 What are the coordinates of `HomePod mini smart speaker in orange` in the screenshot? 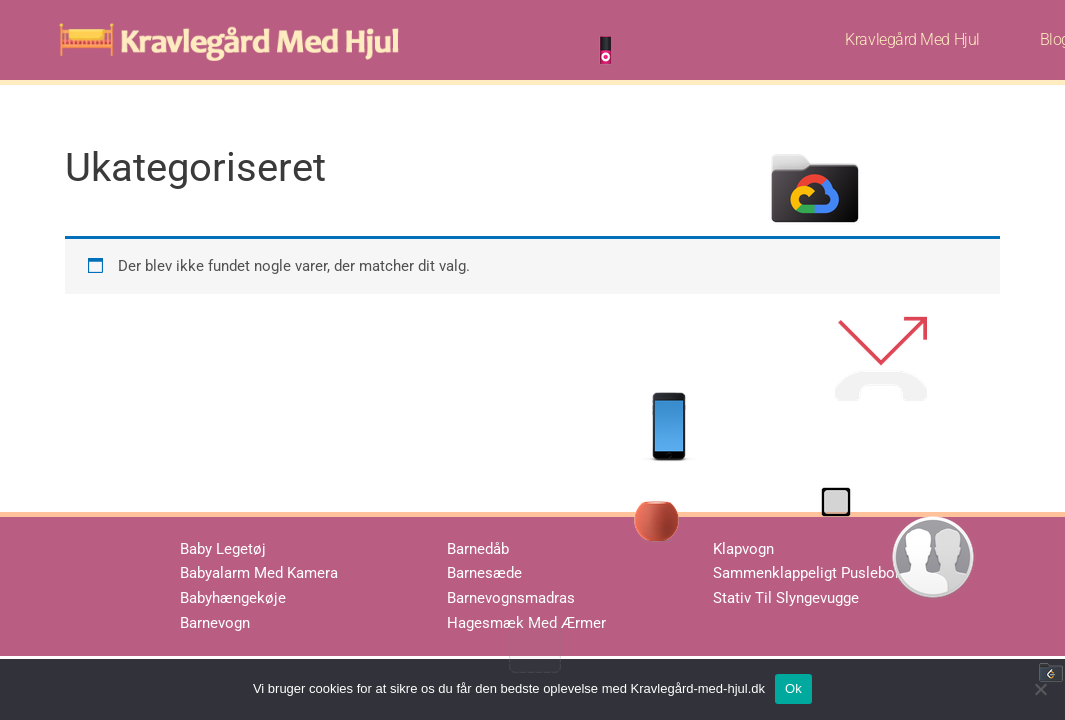 It's located at (656, 525).